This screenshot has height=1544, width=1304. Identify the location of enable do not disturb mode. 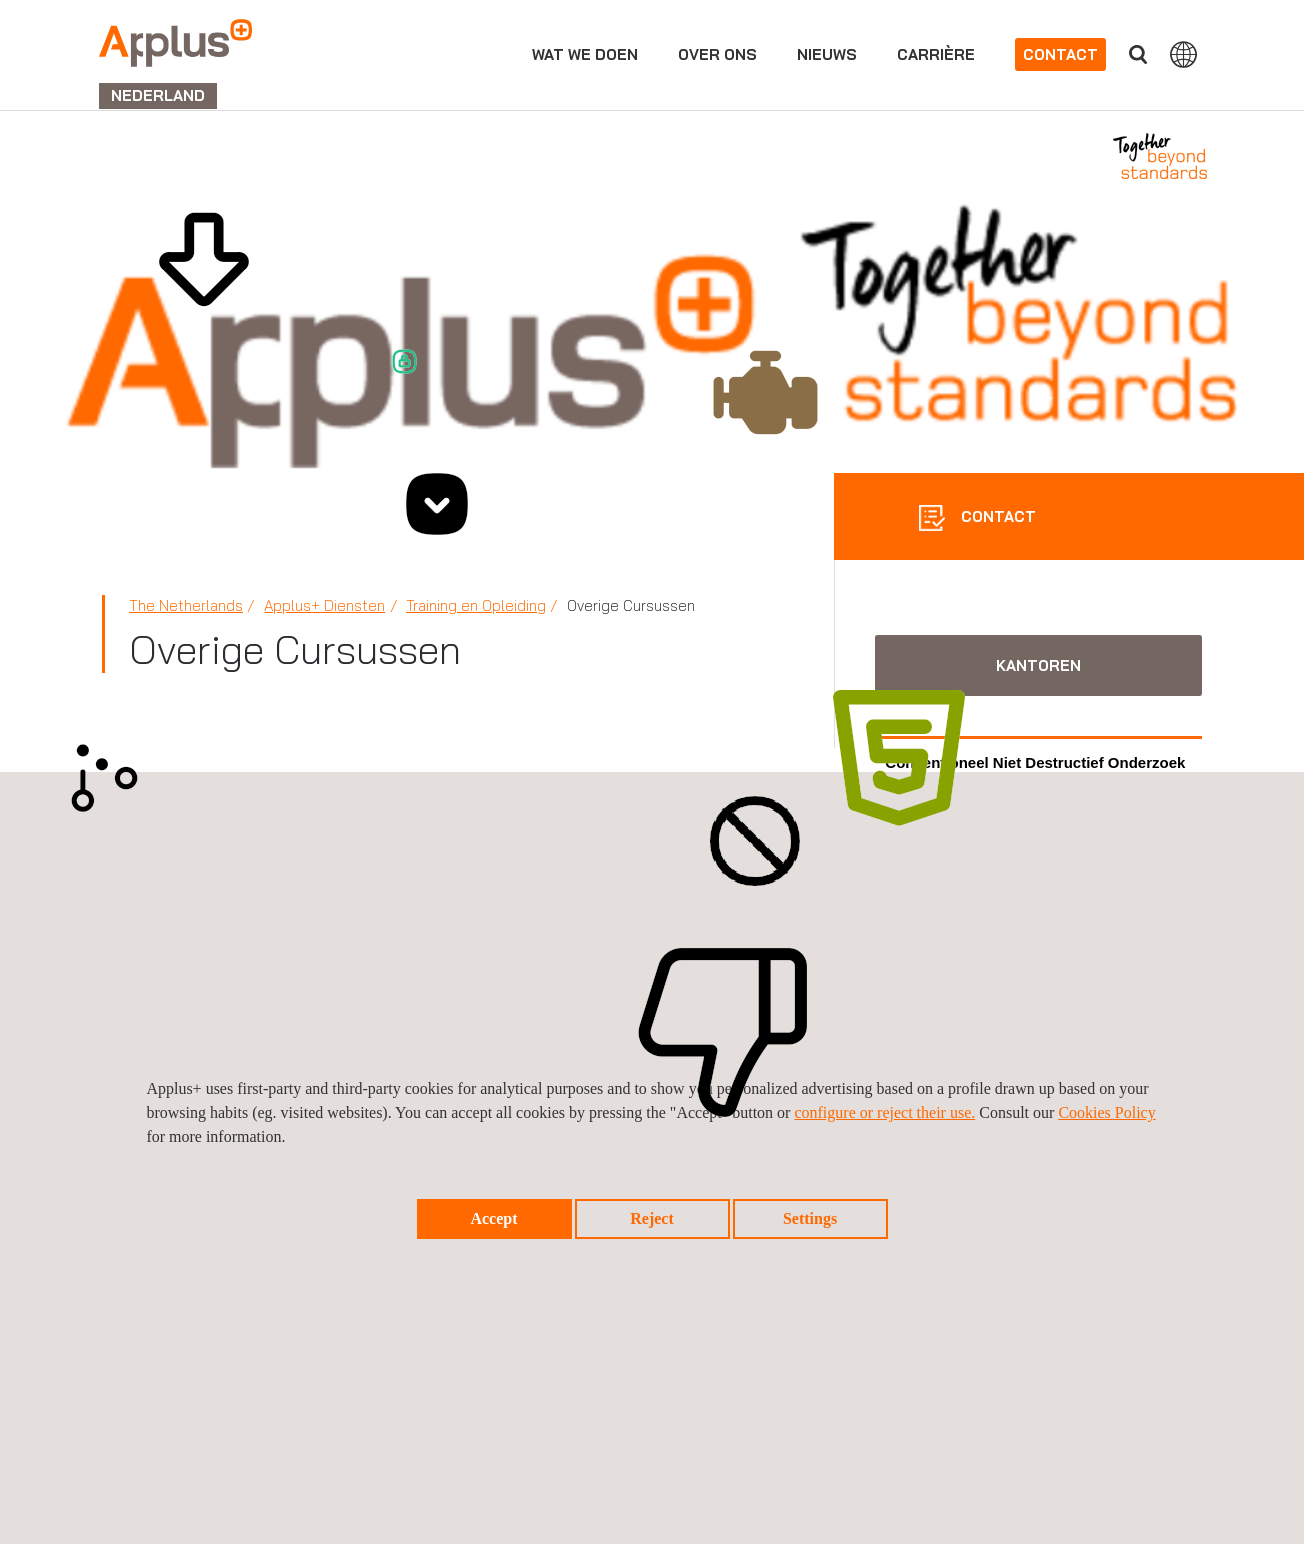
(755, 841).